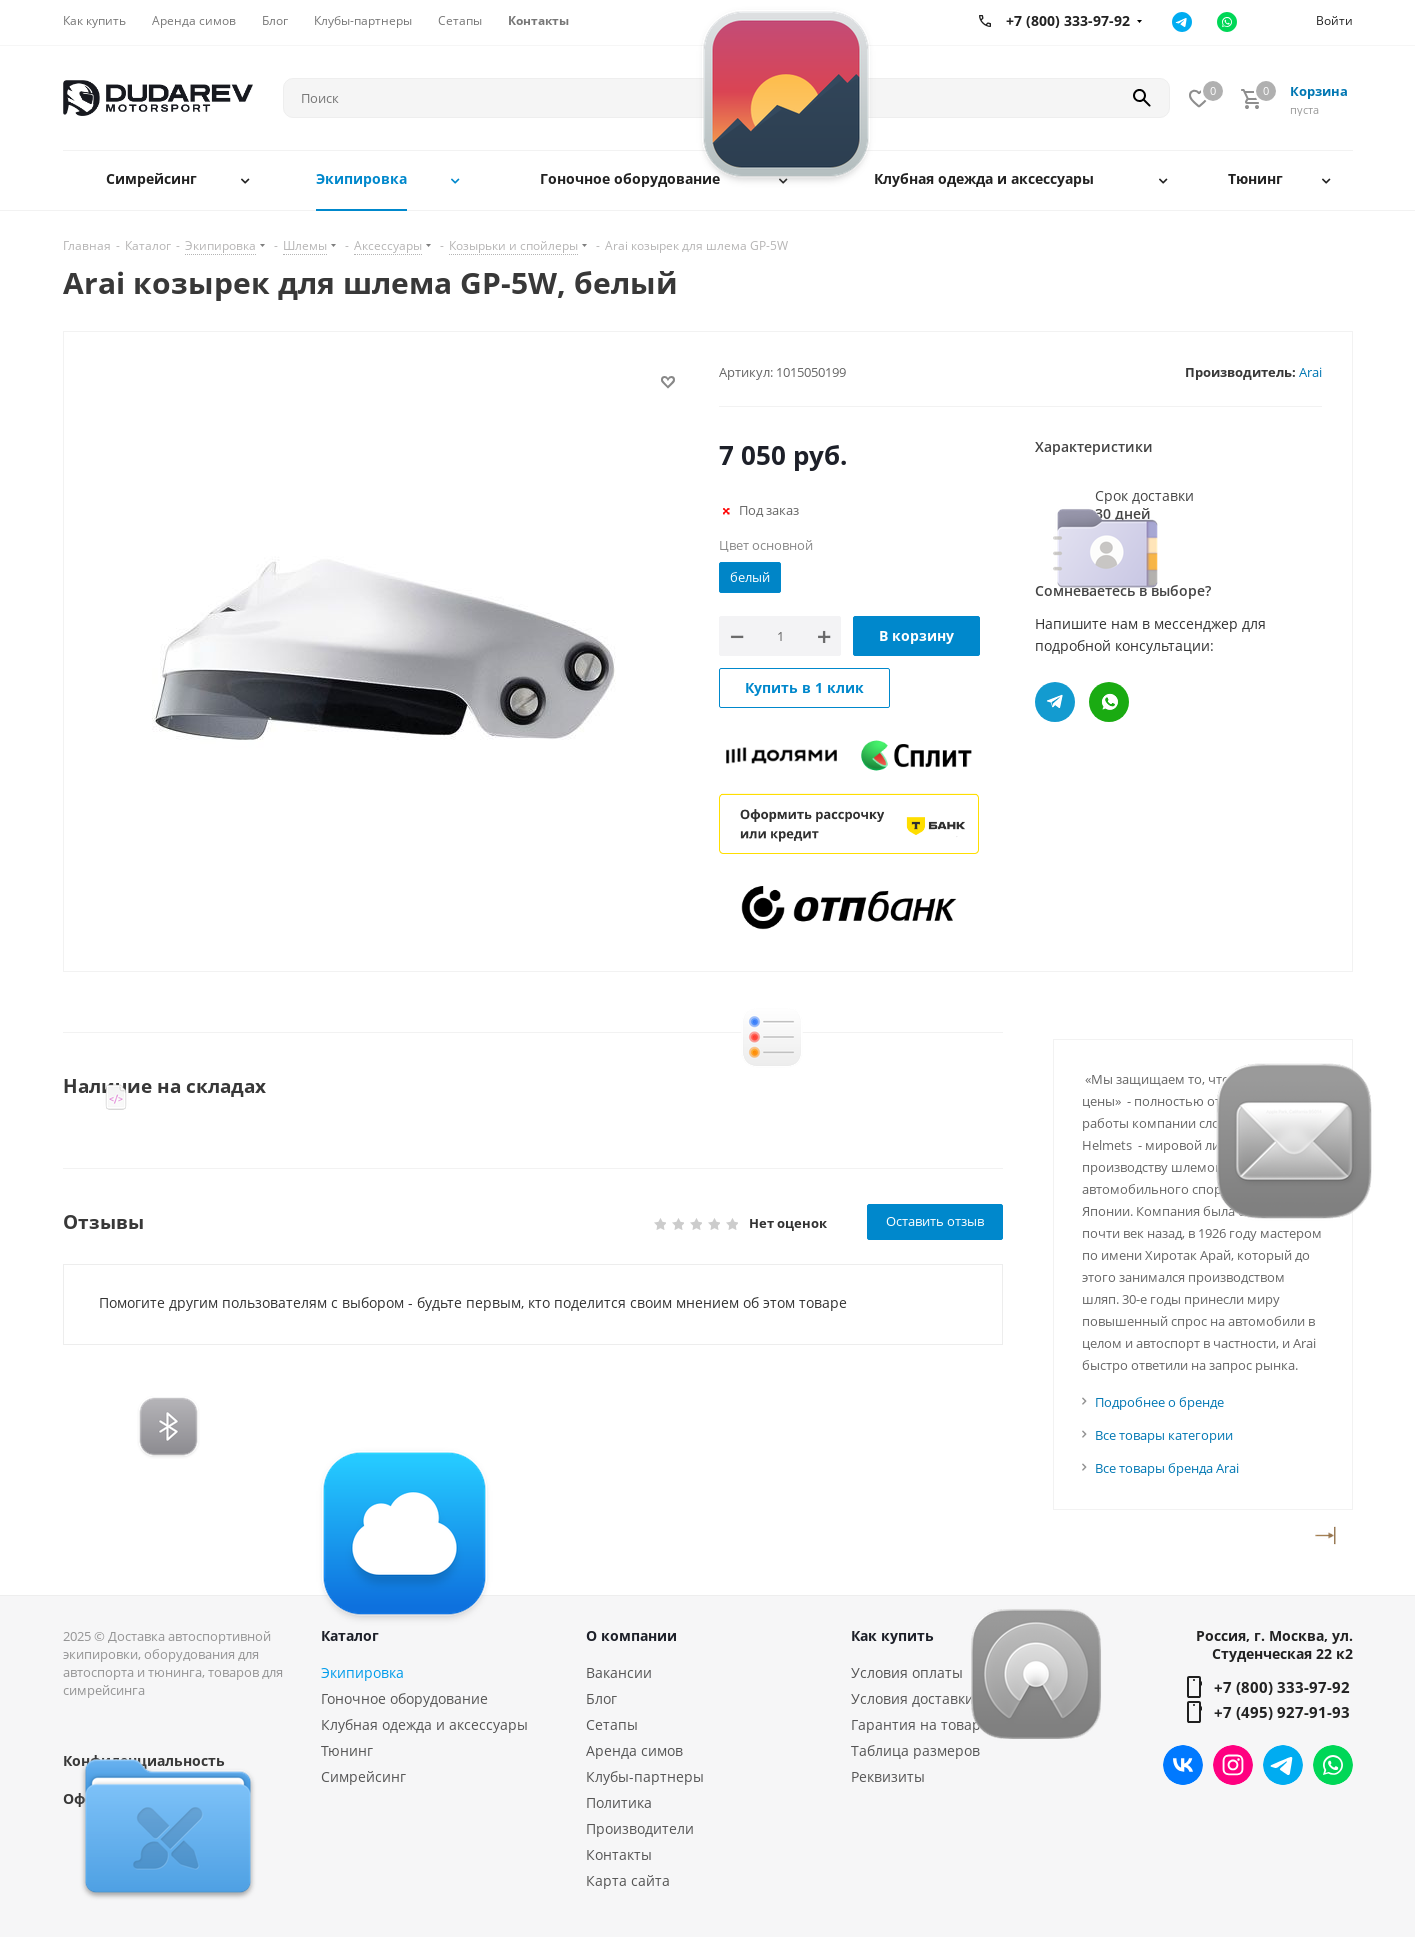 The height and width of the screenshot is (1937, 1415). I want to click on open microsoft contacts folder, so click(1107, 551).